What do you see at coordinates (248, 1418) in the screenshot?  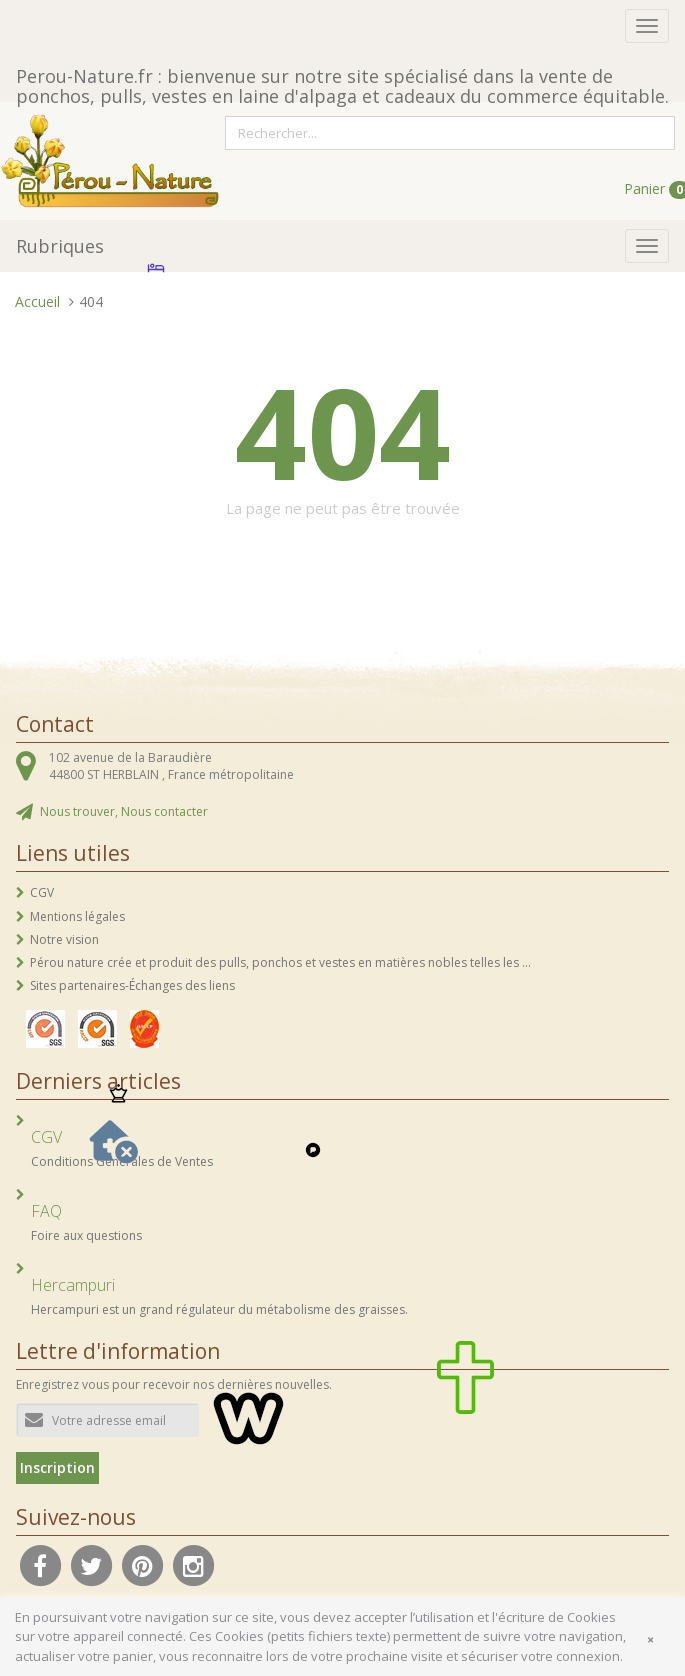 I see `weebly website builder logo` at bounding box center [248, 1418].